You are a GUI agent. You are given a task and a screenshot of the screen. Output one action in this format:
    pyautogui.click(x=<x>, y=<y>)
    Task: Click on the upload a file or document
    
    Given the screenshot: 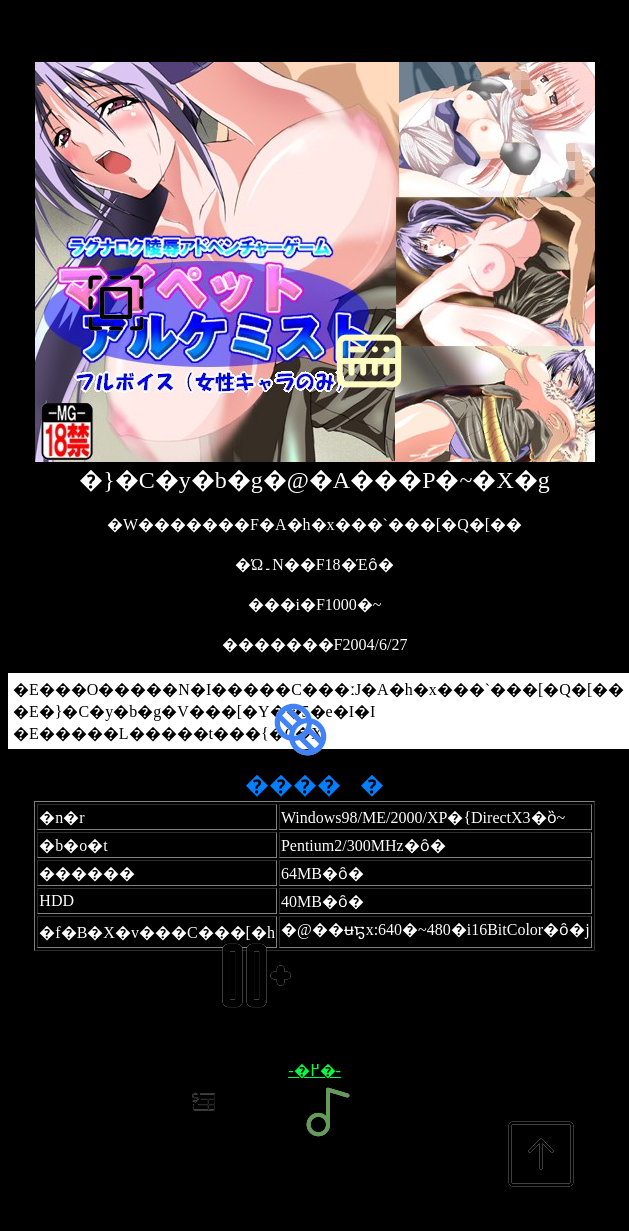 What is the action you would take?
    pyautogui.click(x=541, y=1154)
    